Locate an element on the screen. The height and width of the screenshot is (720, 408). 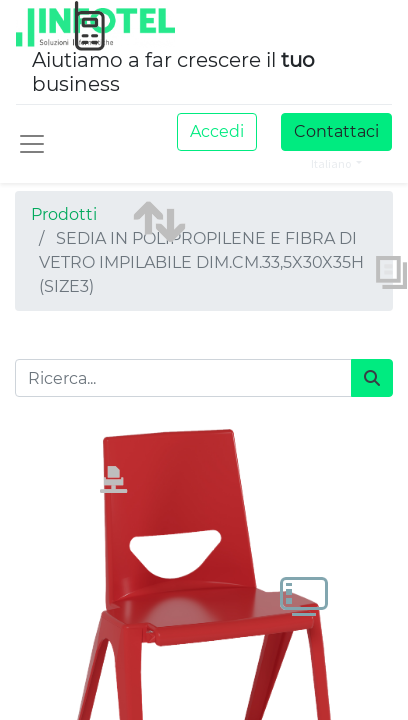
switch to paged view mode is located at coordinates (390, 272).